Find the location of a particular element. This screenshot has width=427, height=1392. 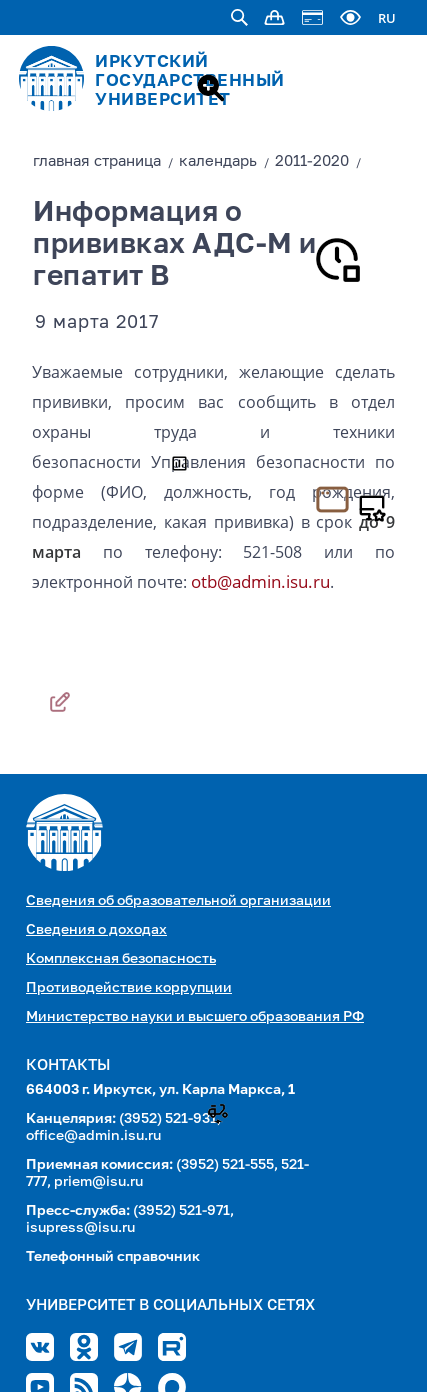

zoom in on content is located at coordinates (211, 88).